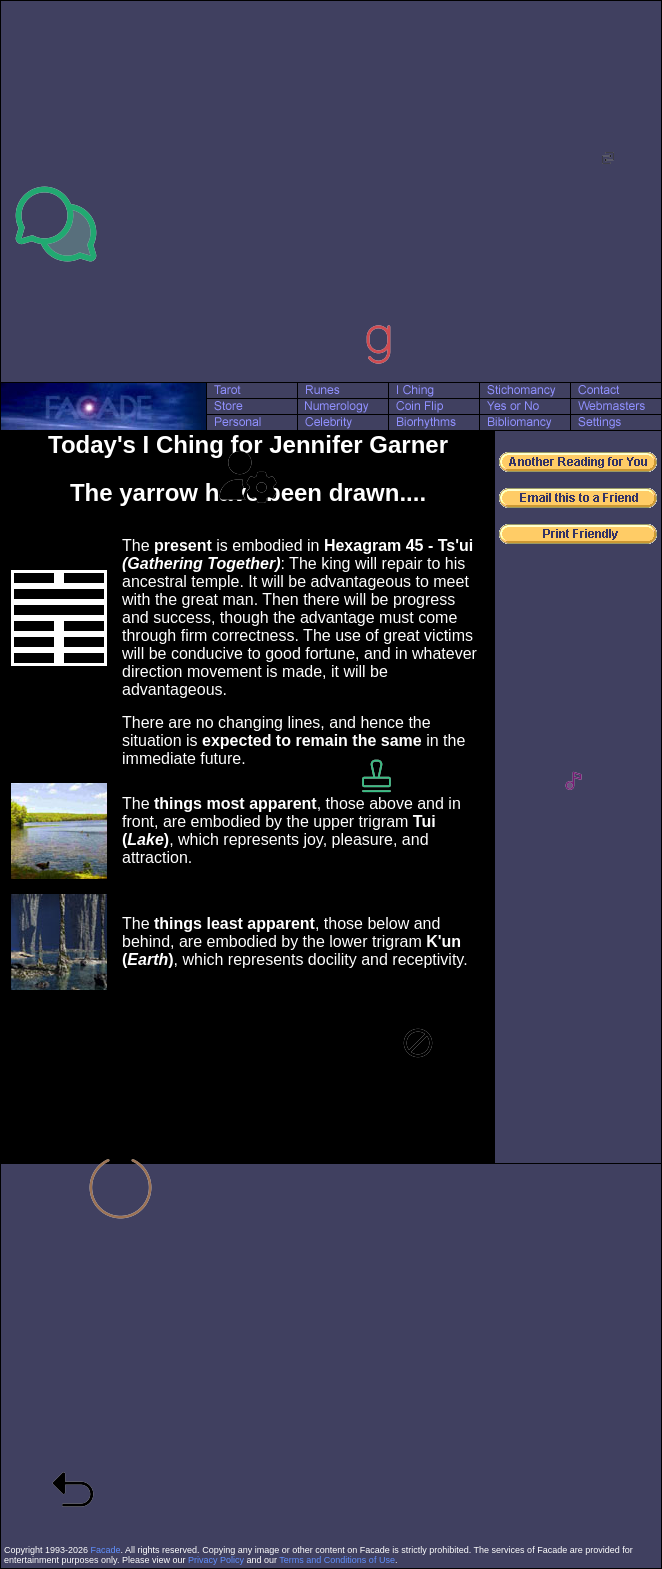  I want to click on open goodreads app or profile, so click(378, 344).